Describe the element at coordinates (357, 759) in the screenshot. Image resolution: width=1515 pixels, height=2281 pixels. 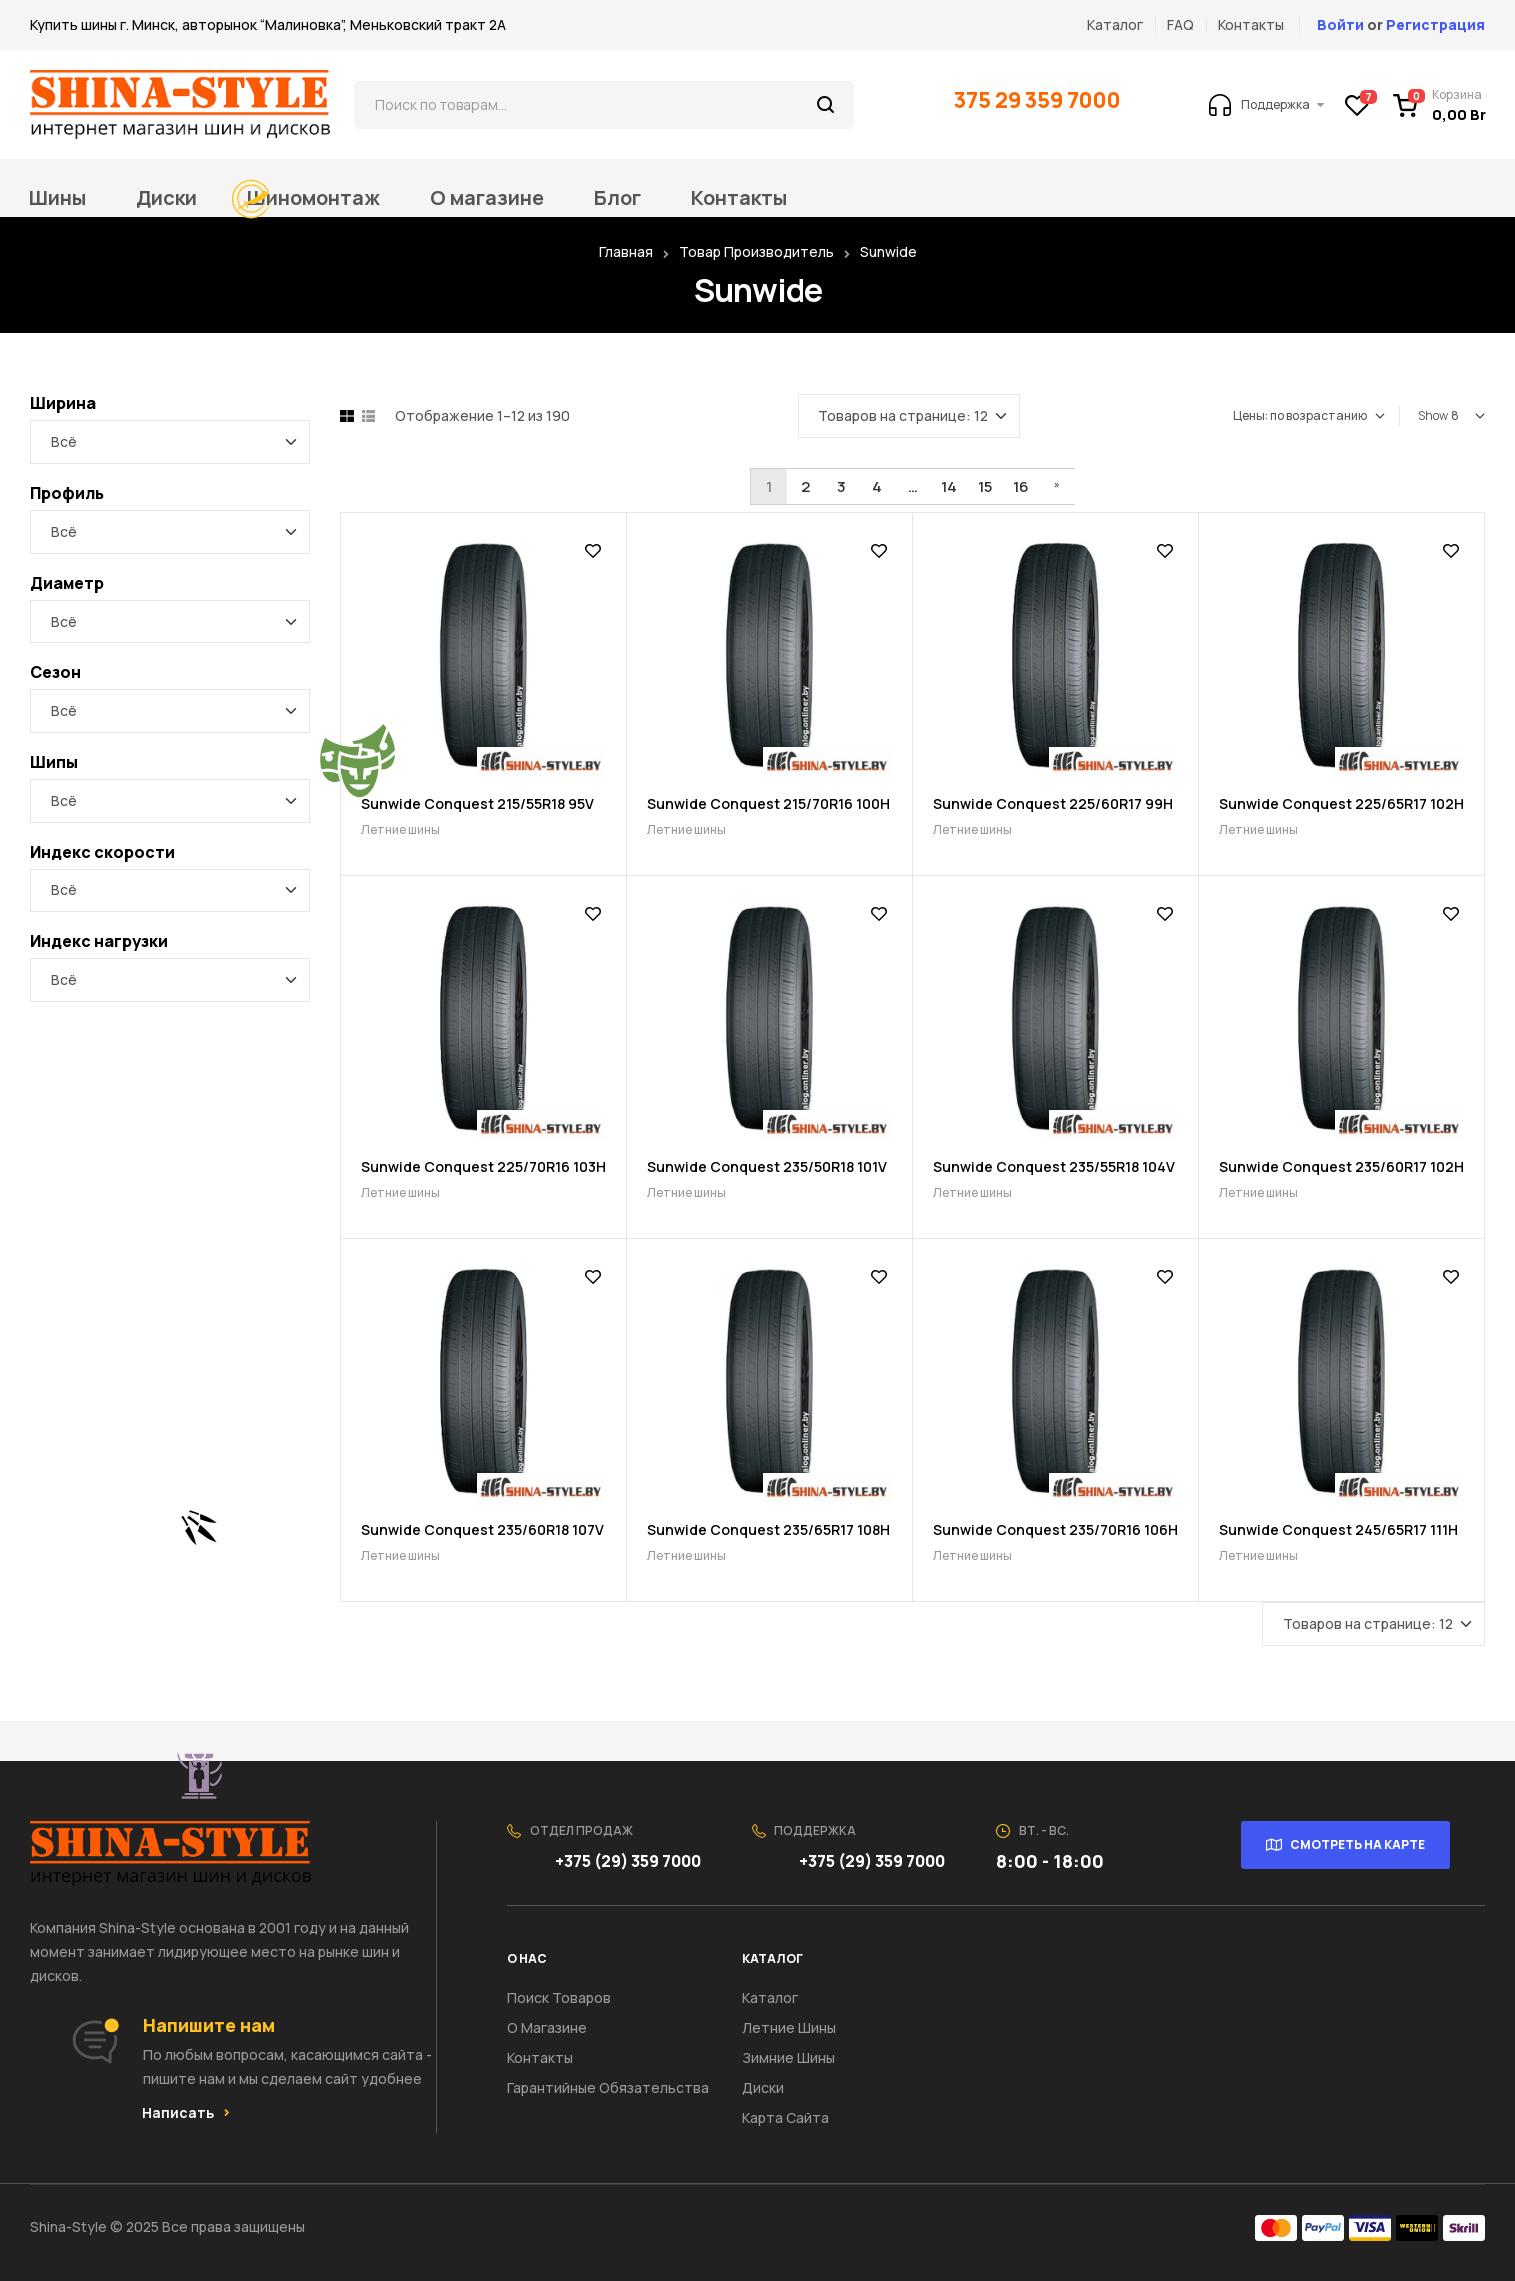
I see `access theater or entertainment section` at that location.